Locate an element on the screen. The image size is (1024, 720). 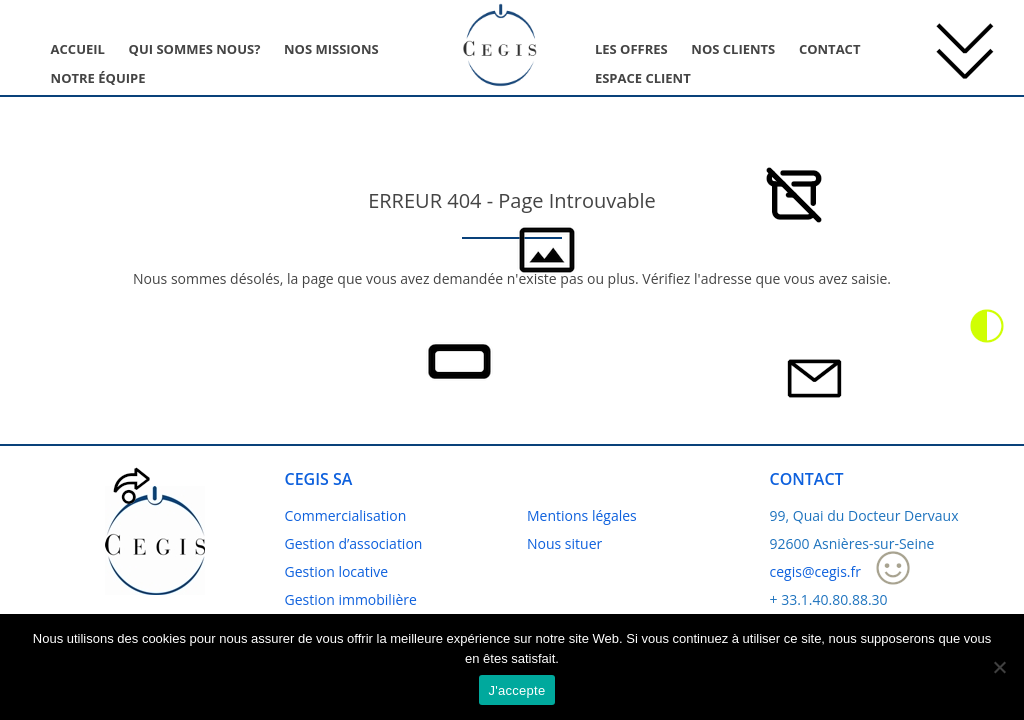
expand collapsed content below is located at coordinates (967, 53).